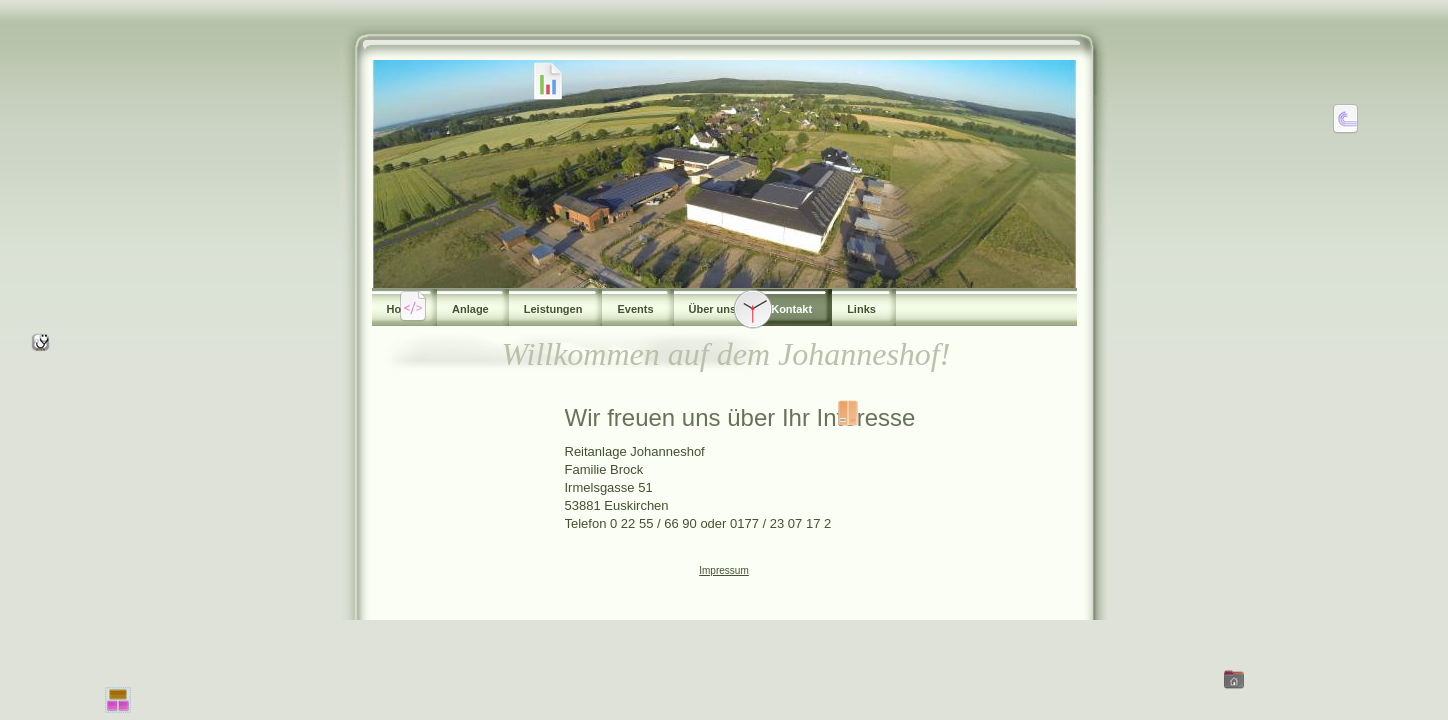 The image size is (1448, 720). What do you see at coordinates (848, 413) in the screenshot?
I see `install or manage software packages` at bounding box center [848, 413].